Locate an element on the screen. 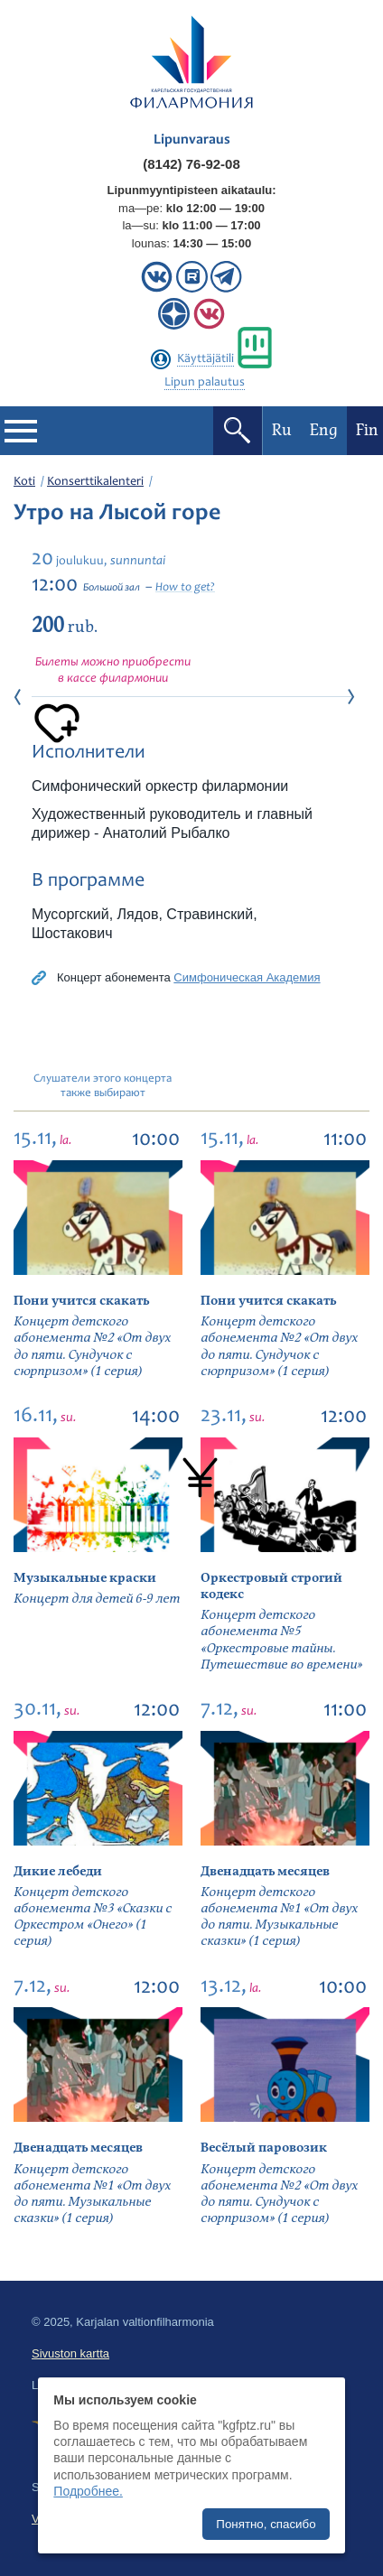 The width and height of the screenshot is (383, 2576). view prices in Japanese yen is located at coordinates (200, 1476).